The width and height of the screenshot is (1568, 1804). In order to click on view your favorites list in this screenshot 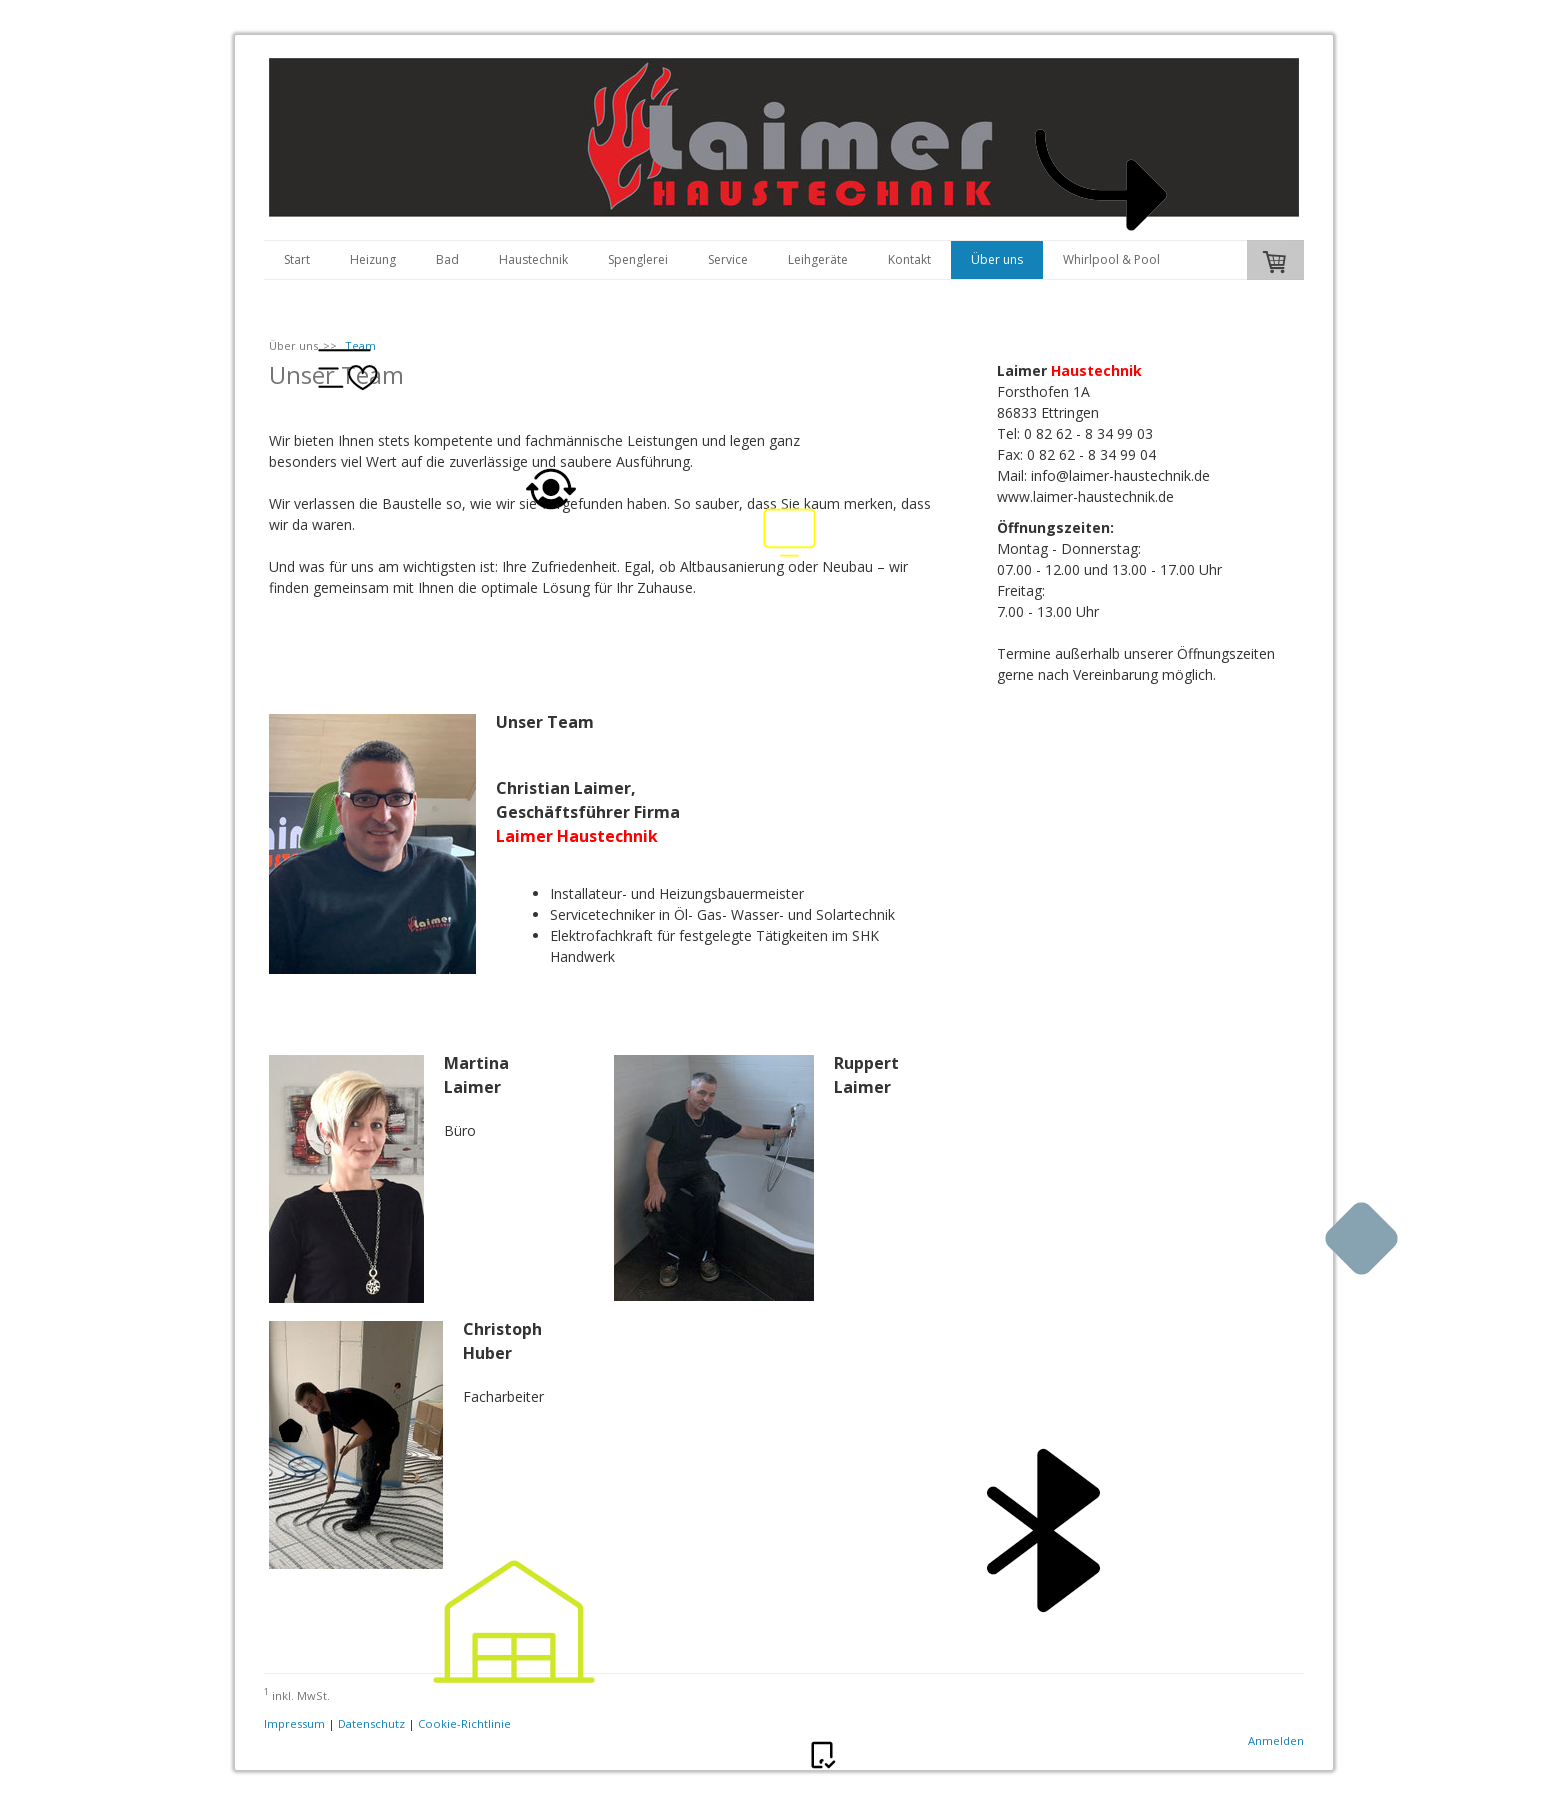, I will do `click(344, 368)`.